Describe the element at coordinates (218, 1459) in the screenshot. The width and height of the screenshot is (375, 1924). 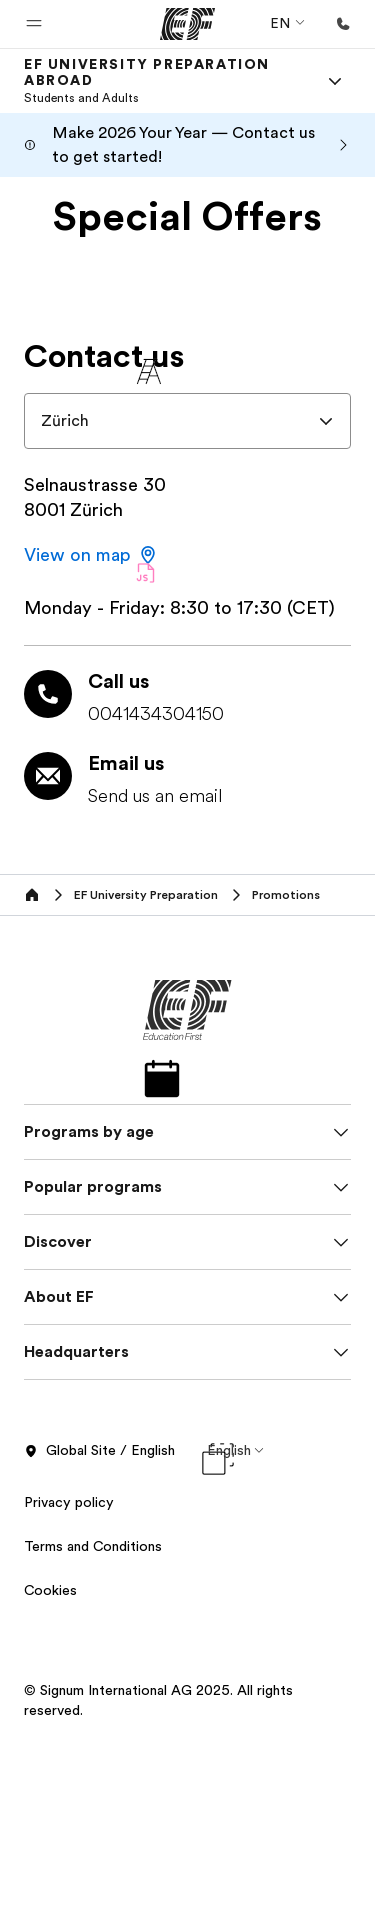
I see `send selection to background layer` at that location.